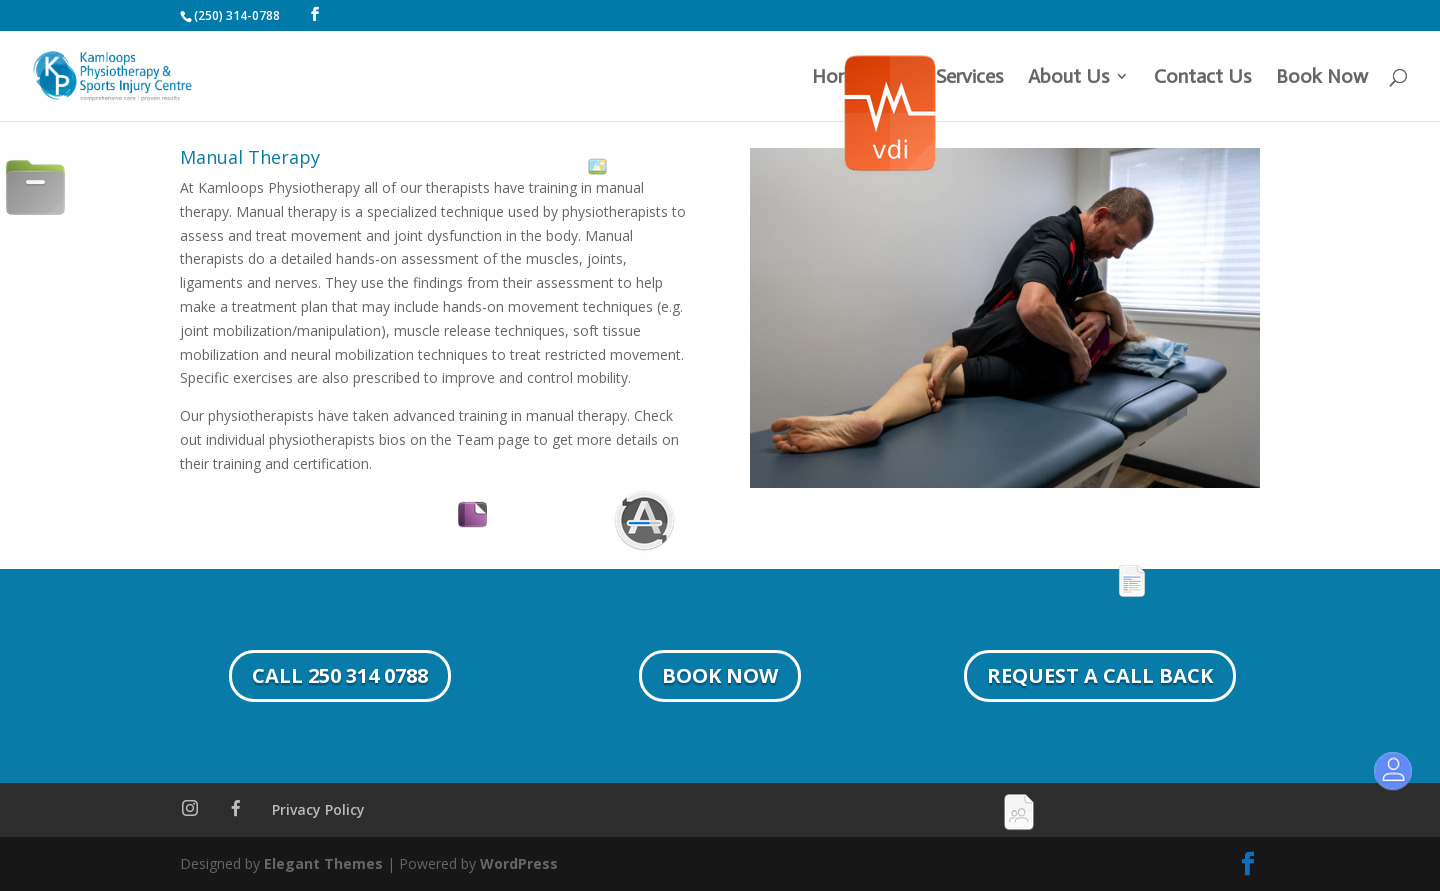 This screenshot has width=1440, height=891. Describe the element at coordinates (597, 166) in the screenshot. I see `open graphics or image editing applications` at that location.